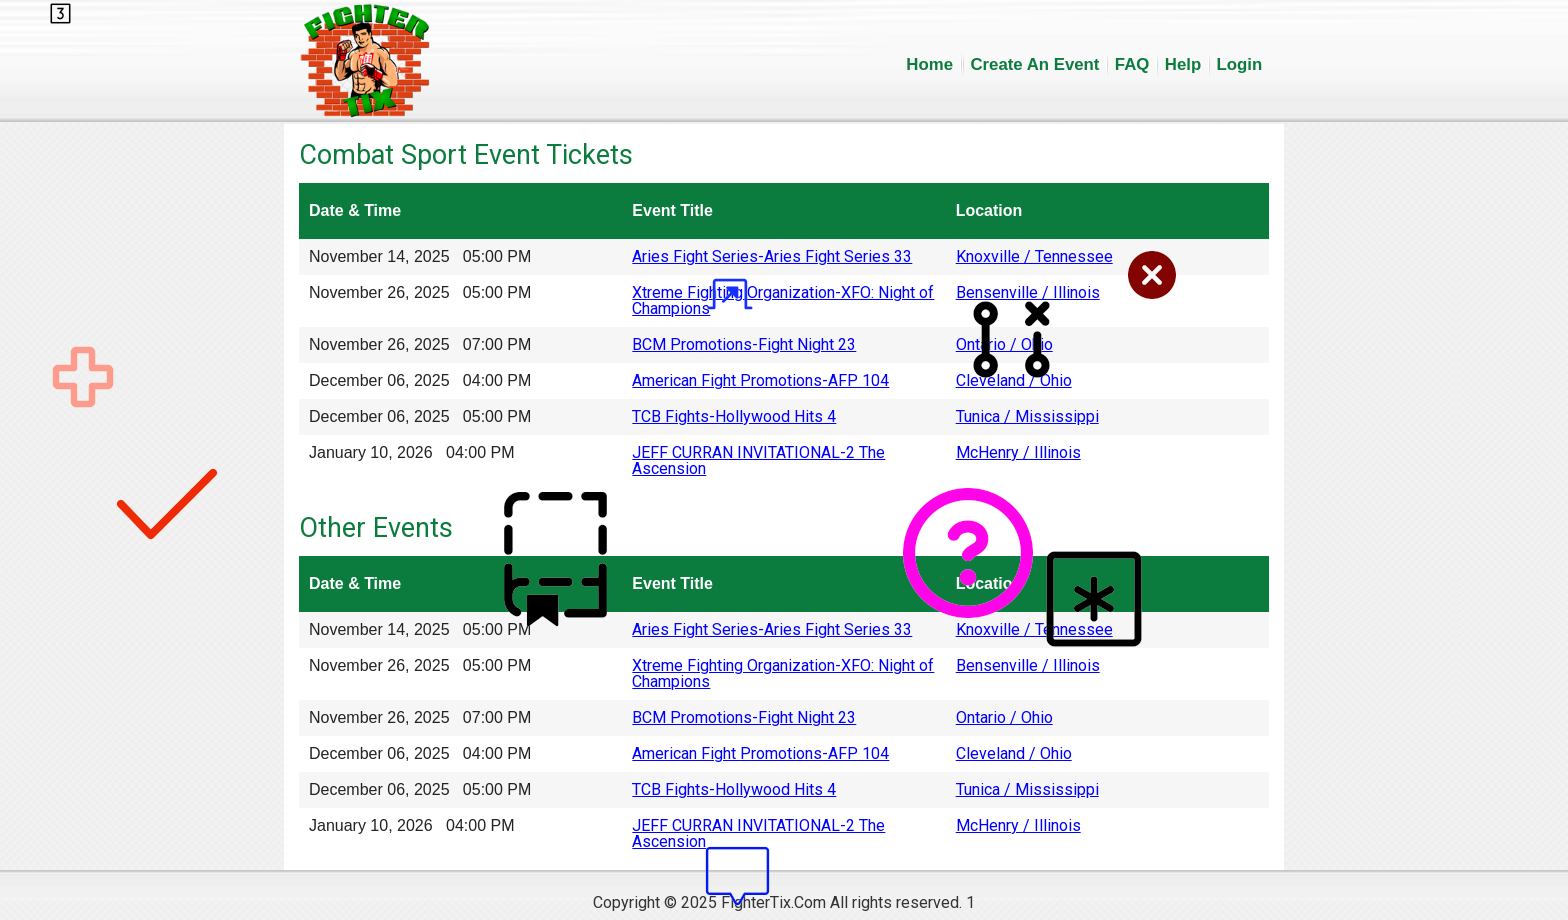 The width and height of the screenshot is (1568, 920). What do you see at coordinates (83, 377) in the screenshot?
I see `access health or medical information` at bounding box center [83, 377].